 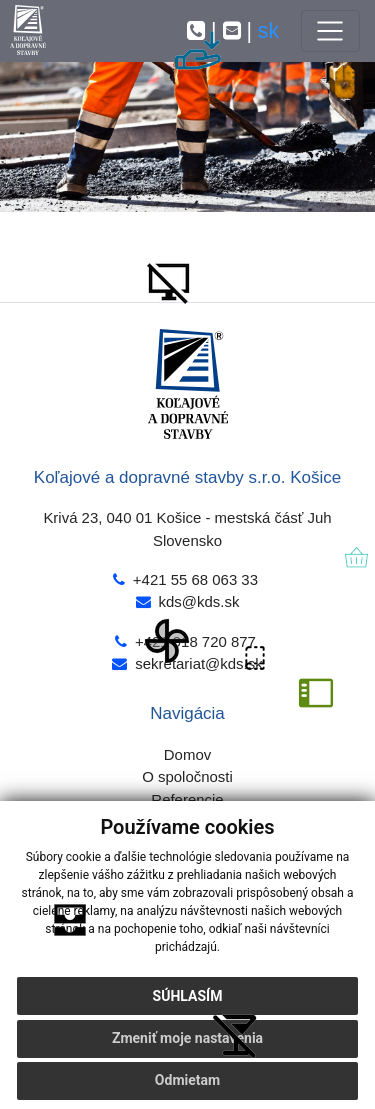 I want to click on draft or unpublished document, so click(x=255, y=658).